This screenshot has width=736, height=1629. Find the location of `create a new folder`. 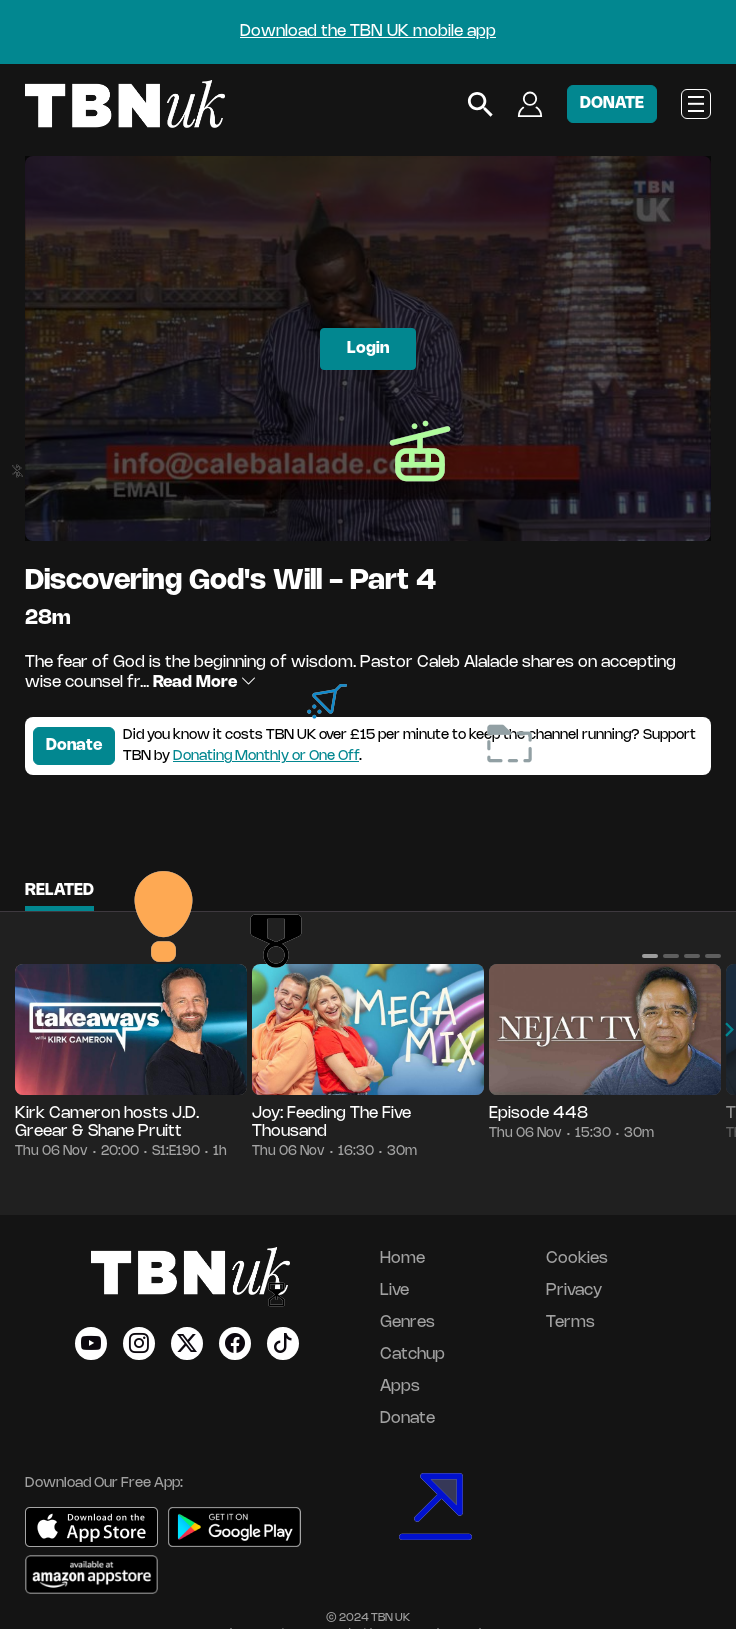

create a new folder is located at coordinates (509, 743).